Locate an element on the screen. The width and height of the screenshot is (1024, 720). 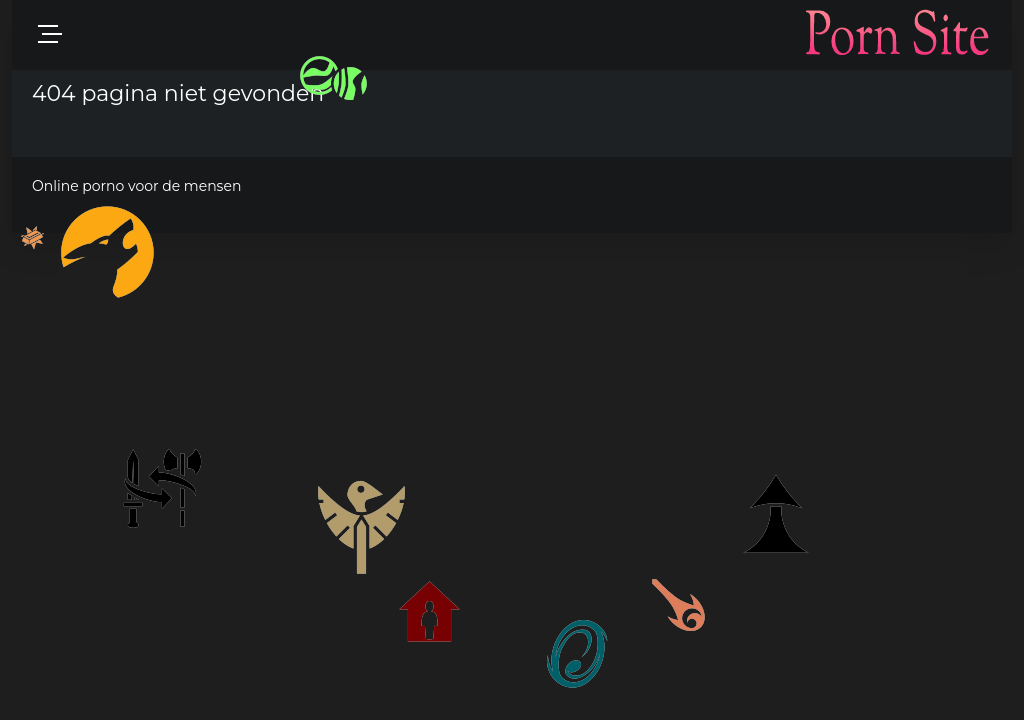
cast a fire spell or ability is located at coordinates (679, 605).